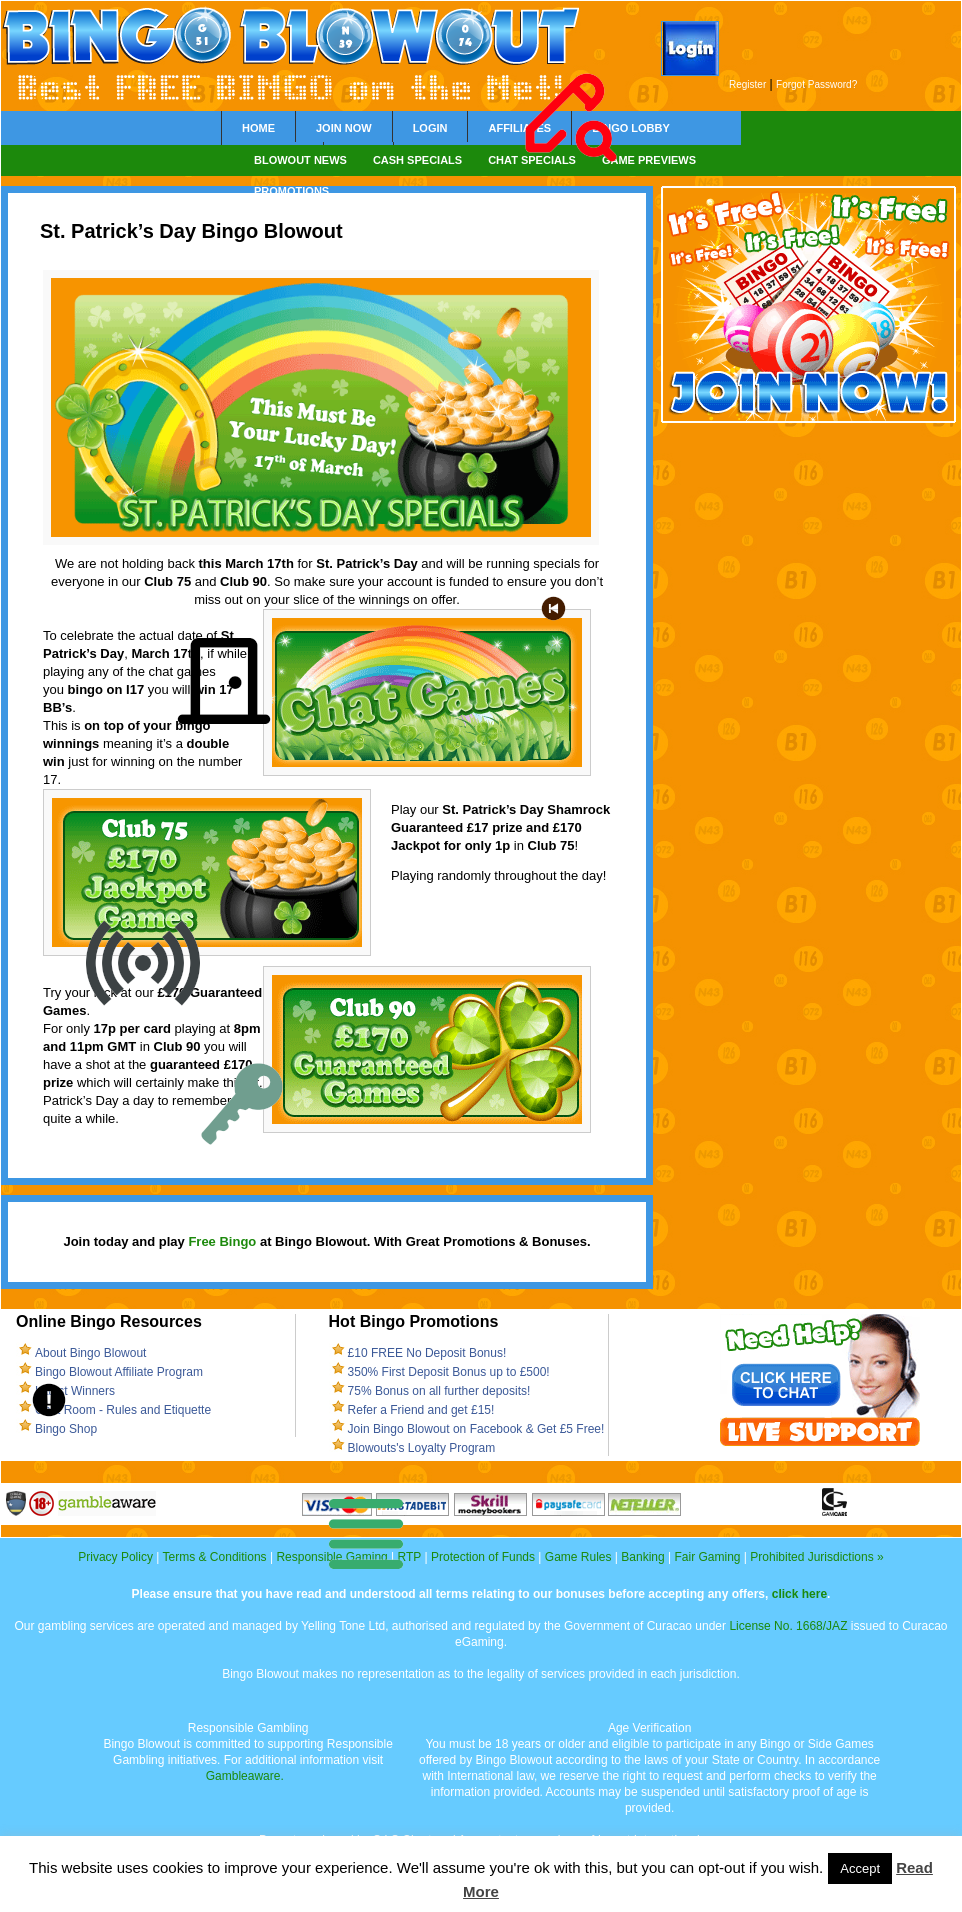 Image resolution: width=962 pixels, height=1912 pixels. Describe the element at coordinates (49, 1400) in the screenshot. I see `indicates a warning or error state` at that location.